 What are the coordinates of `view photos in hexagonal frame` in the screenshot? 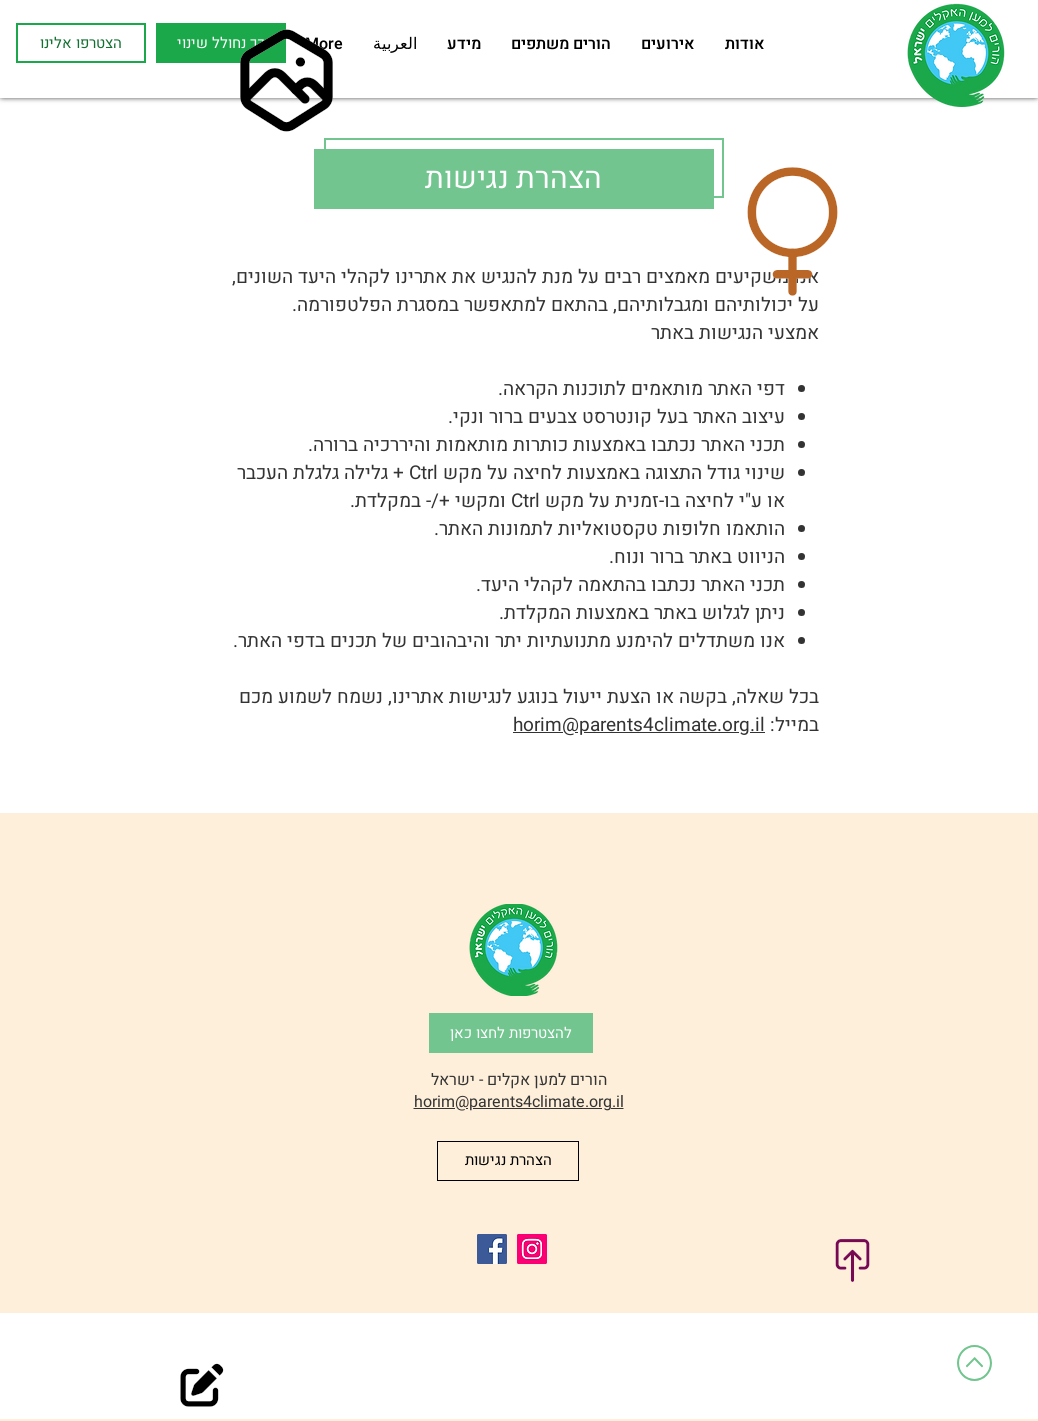 It's located at (286, 80).